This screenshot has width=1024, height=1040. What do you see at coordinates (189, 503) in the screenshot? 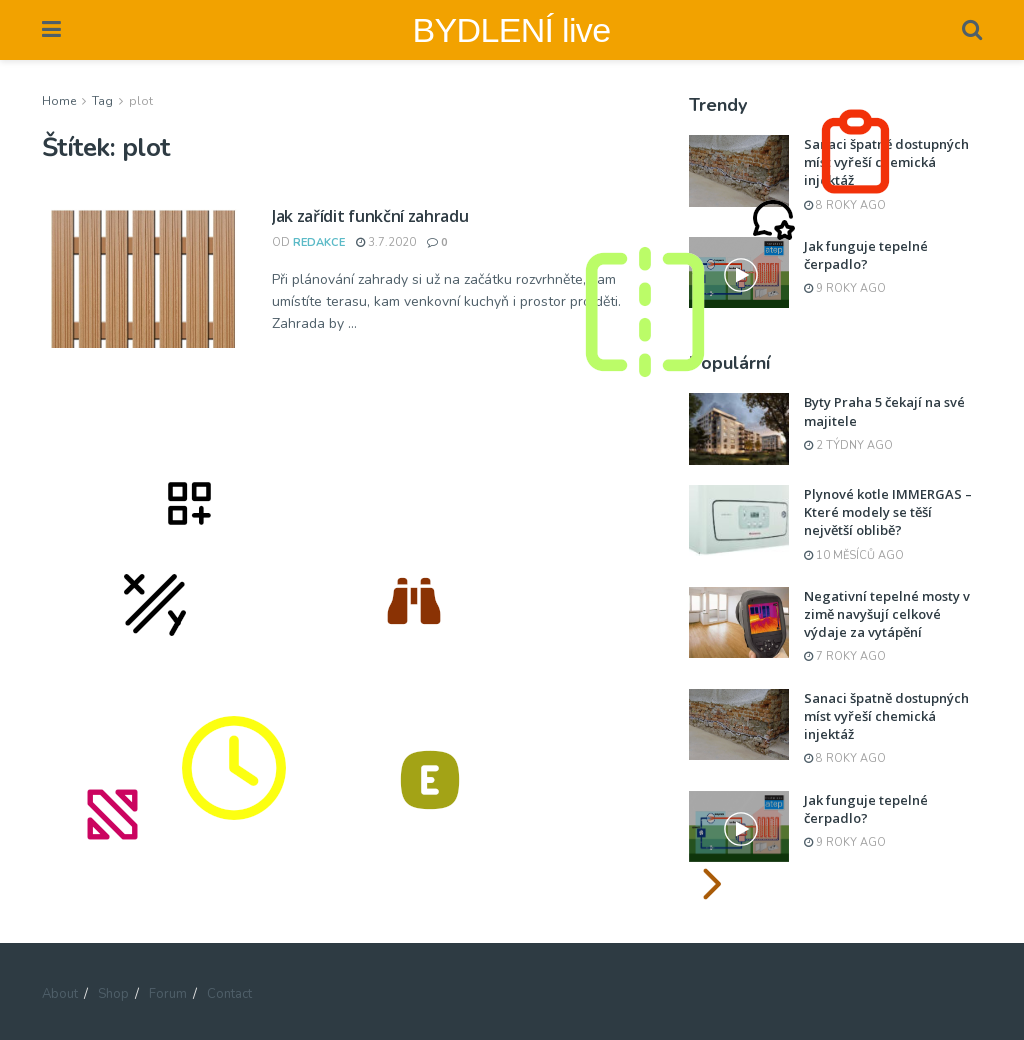
I see `add a new category` at bounding box center [189, 503].